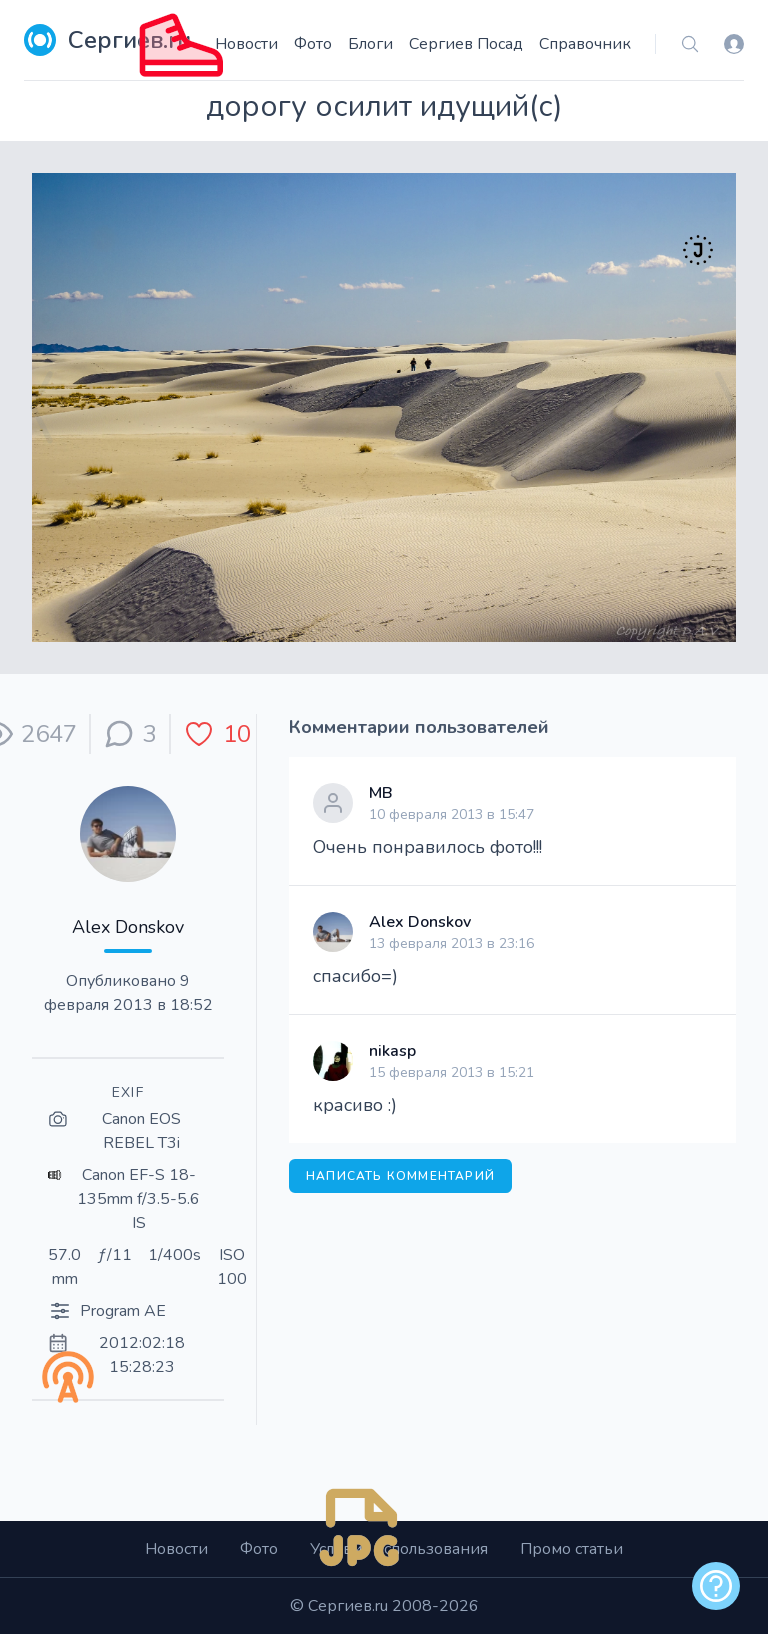 This screenshot has height=1634, width=768. Describe the element at coordinates (698, 250) in the screenshot. I see `indicates a loading or pending state for item "J"` at that location.